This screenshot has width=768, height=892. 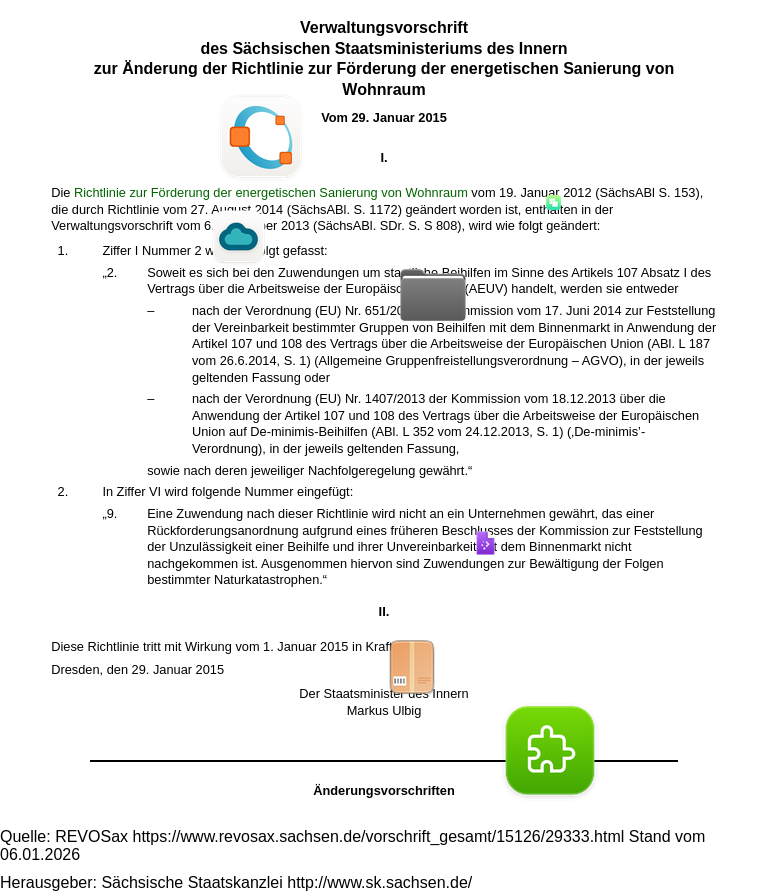 I want to click on open folder to view contents, so click(x=433, y=295).